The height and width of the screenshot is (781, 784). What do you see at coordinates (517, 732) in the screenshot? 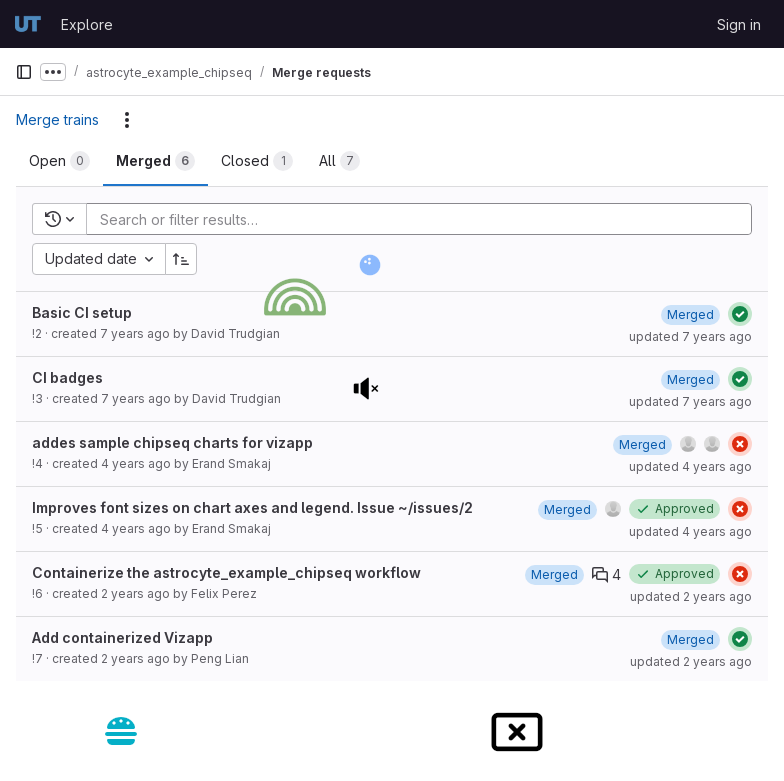
I see `close the current window` at bounding box center [517, 732].